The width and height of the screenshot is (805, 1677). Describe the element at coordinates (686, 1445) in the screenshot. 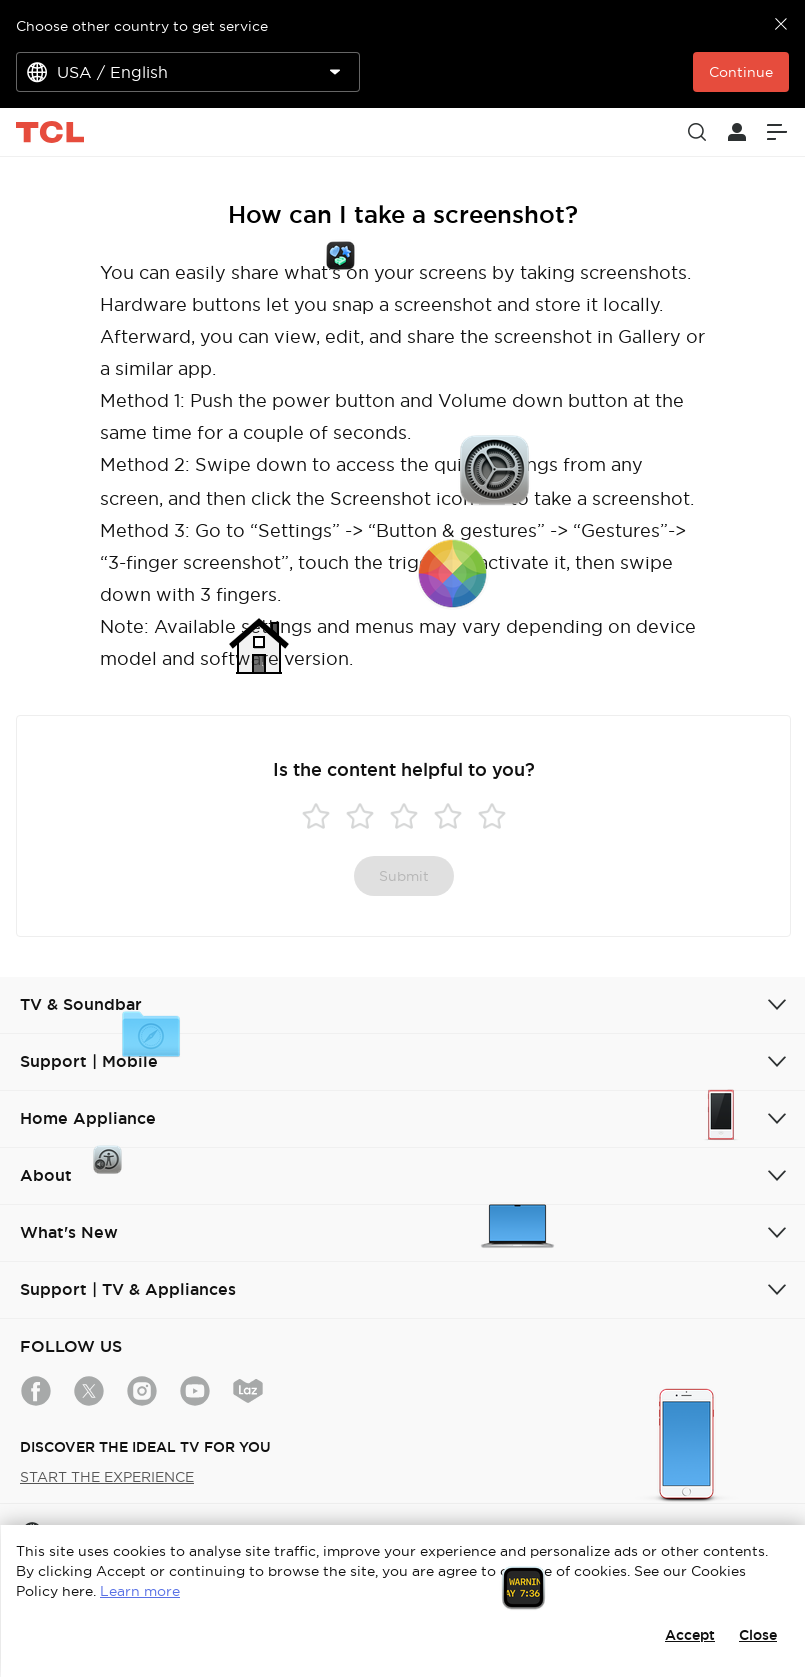

I see `iPhone 7 device icon for system identification` at that location.